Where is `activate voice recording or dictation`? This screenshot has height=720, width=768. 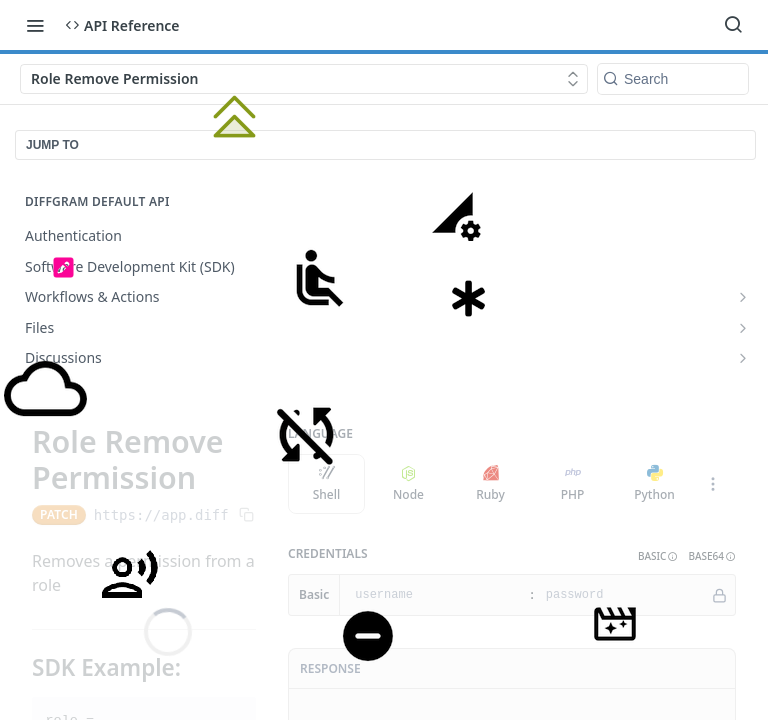
activate voice recording or dictation is located at coordinates (130, 575).